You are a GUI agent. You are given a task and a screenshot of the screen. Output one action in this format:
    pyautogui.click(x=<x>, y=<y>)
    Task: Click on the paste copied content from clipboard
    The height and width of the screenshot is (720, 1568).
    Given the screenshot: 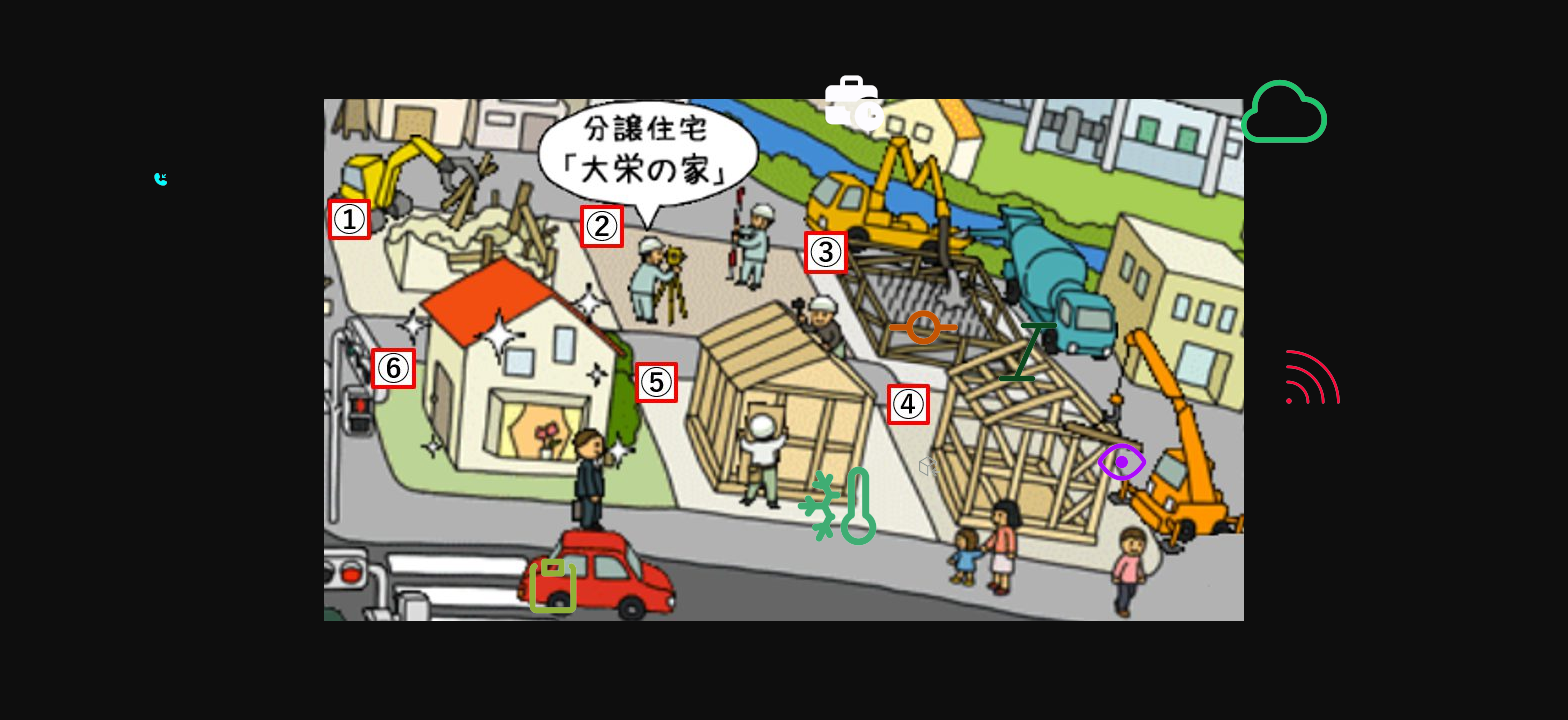 What is the action you would take?
    pyautogui.click(x=553, y=586)
    